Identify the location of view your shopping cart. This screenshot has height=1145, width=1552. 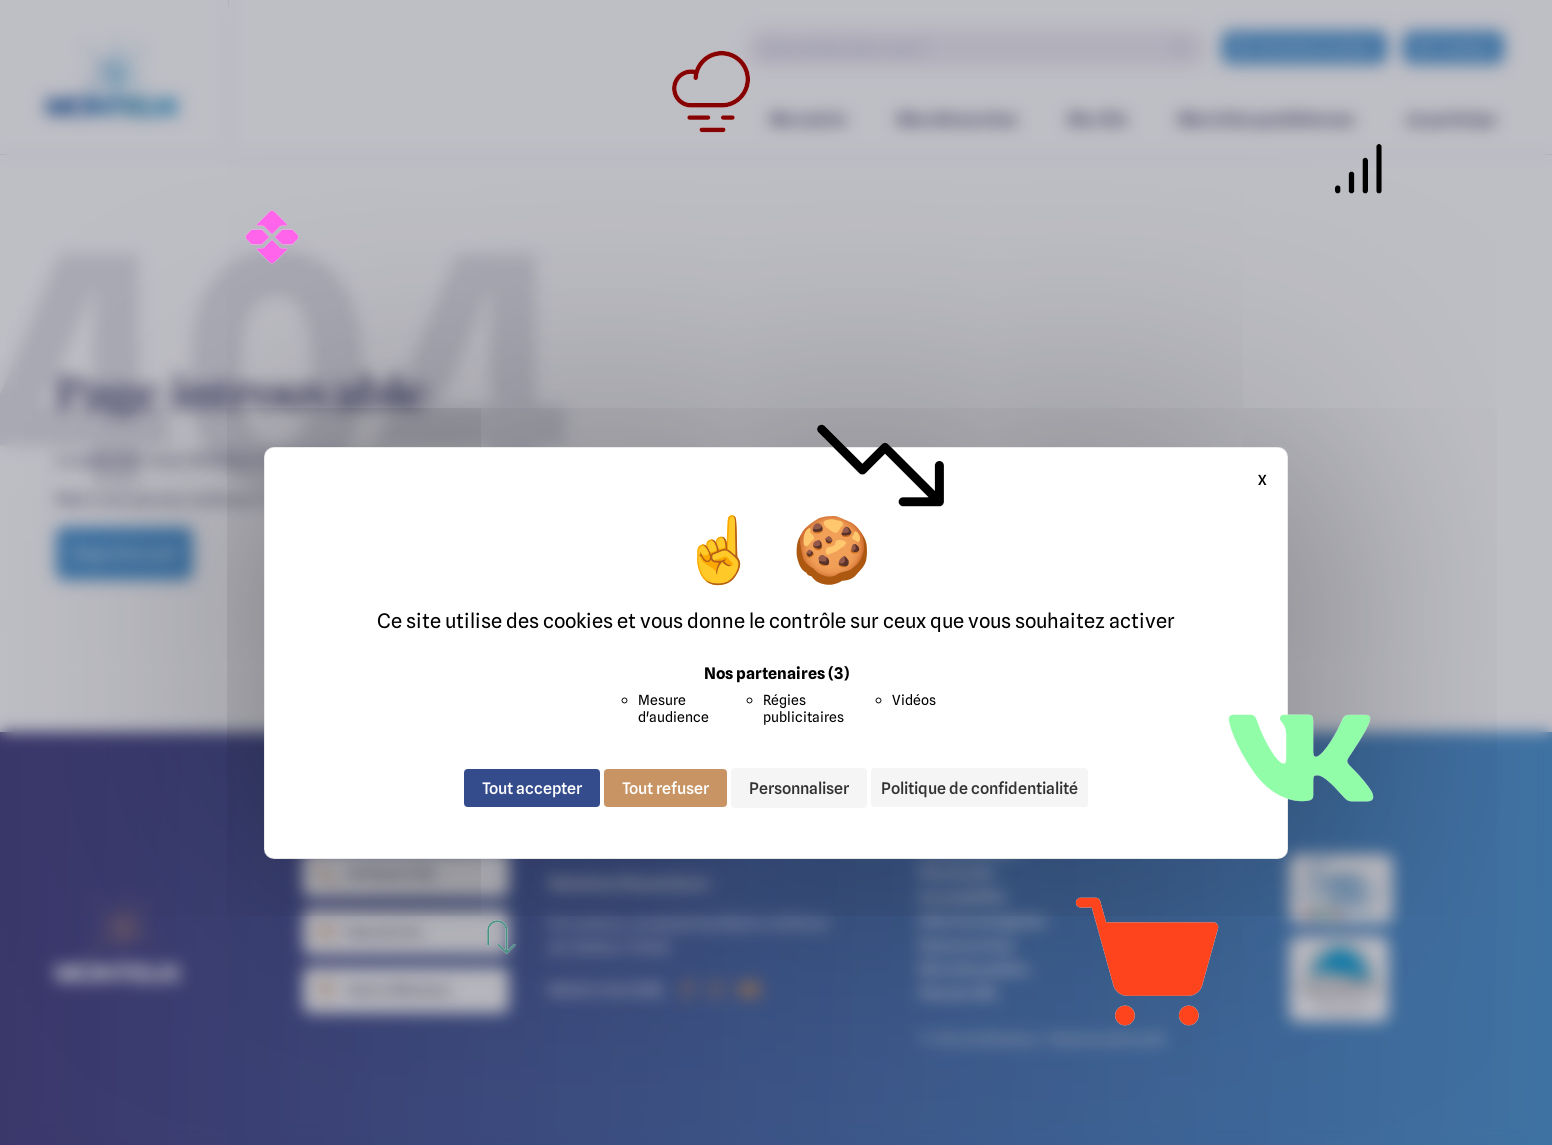
(1149, 961).